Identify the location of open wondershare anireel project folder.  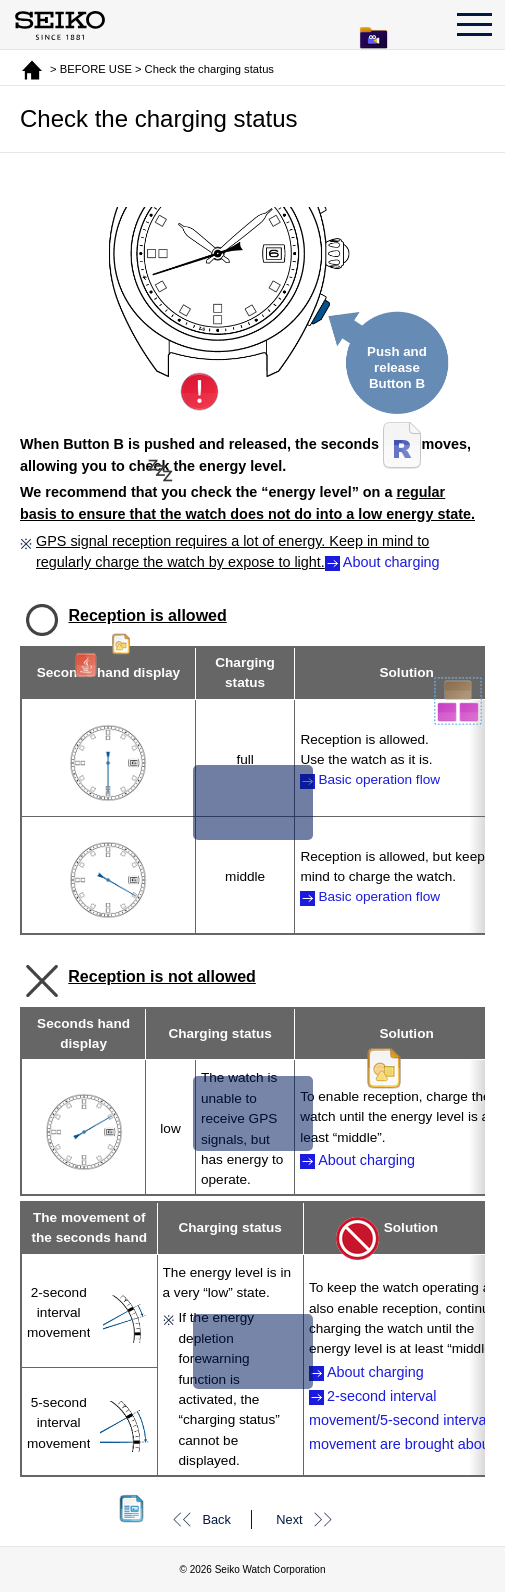
(373, 38).